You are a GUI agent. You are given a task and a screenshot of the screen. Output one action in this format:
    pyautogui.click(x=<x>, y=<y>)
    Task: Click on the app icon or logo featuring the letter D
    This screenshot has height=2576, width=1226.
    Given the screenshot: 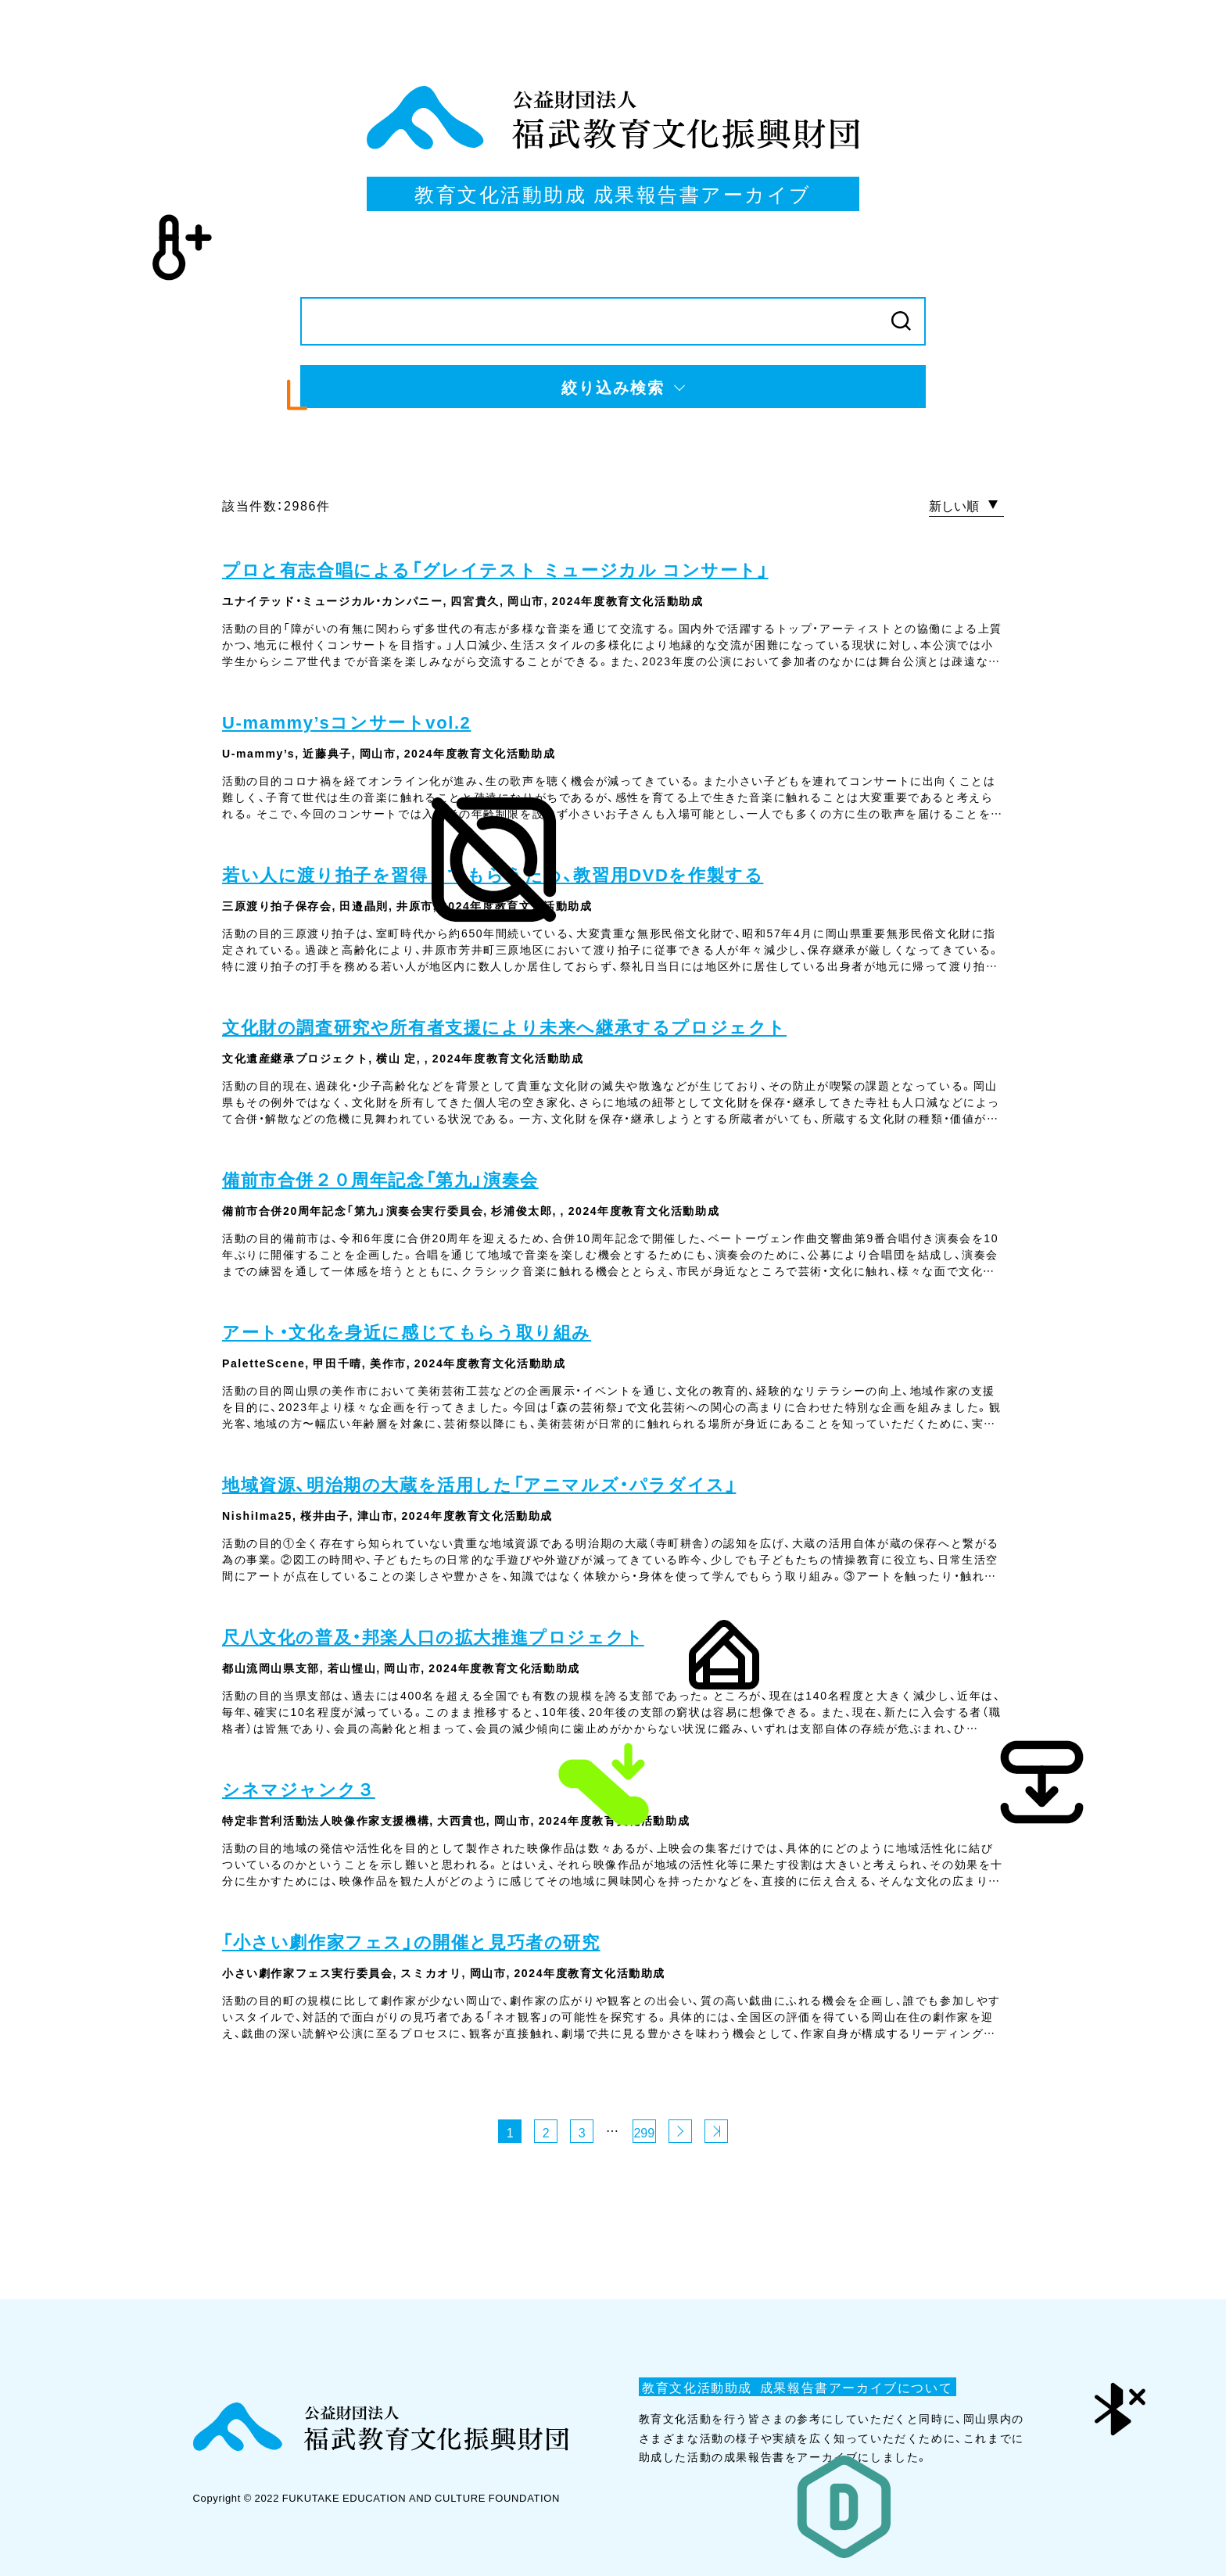 What is the action you would take?
    pyautogui.click(x=844, y=2506)
    